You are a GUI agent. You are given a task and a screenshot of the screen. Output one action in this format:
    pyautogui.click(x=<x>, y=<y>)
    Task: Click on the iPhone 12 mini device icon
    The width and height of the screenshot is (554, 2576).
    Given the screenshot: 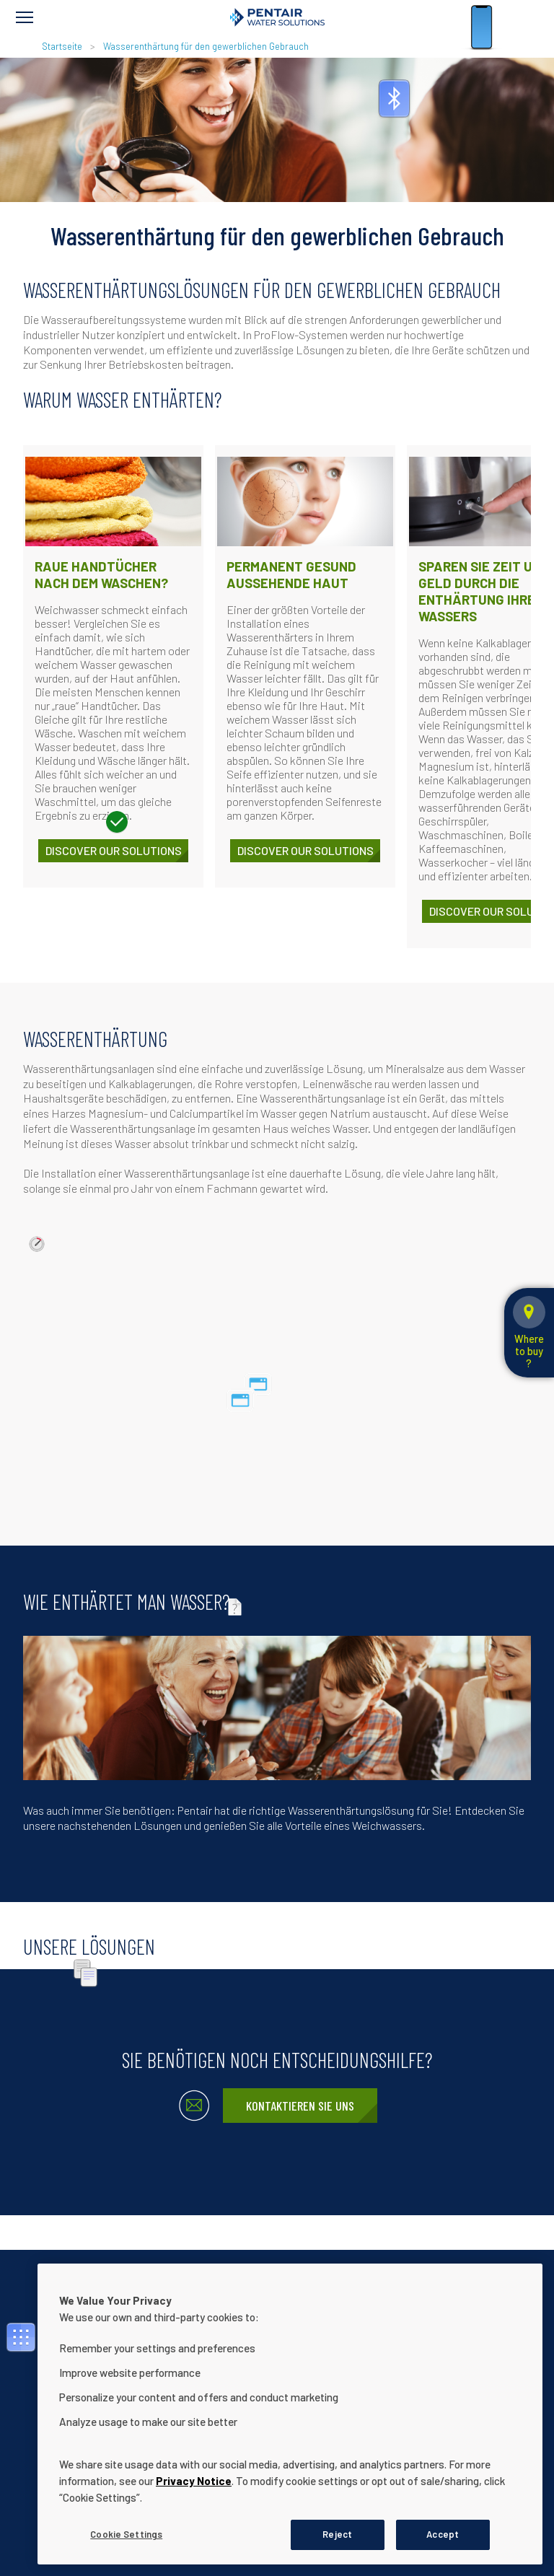 What is the action you would take?
    pyautogui.click(x=481, y=27)
    